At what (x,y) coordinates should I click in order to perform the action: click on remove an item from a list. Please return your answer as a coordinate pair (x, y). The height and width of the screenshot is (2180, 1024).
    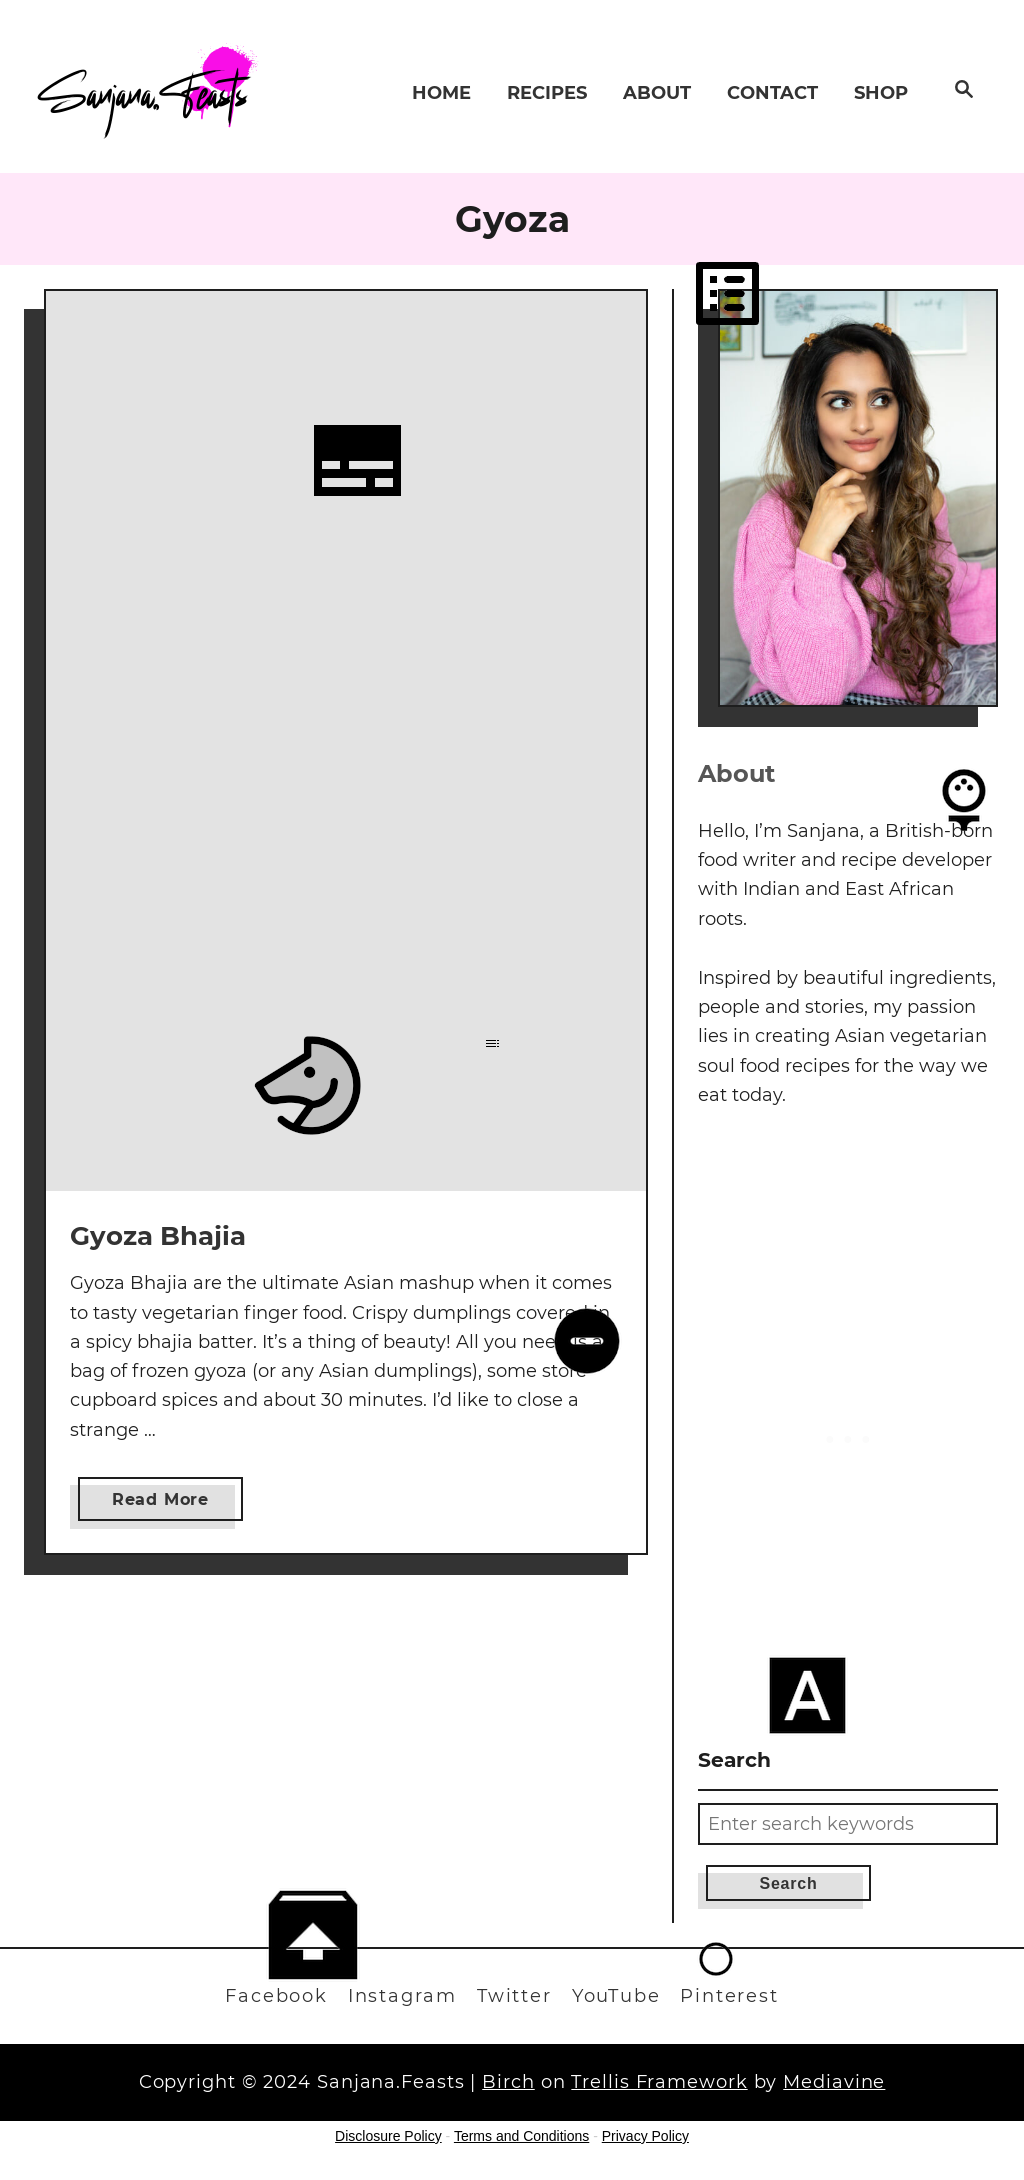
    Looking at the image, I should click on (587, 1341).